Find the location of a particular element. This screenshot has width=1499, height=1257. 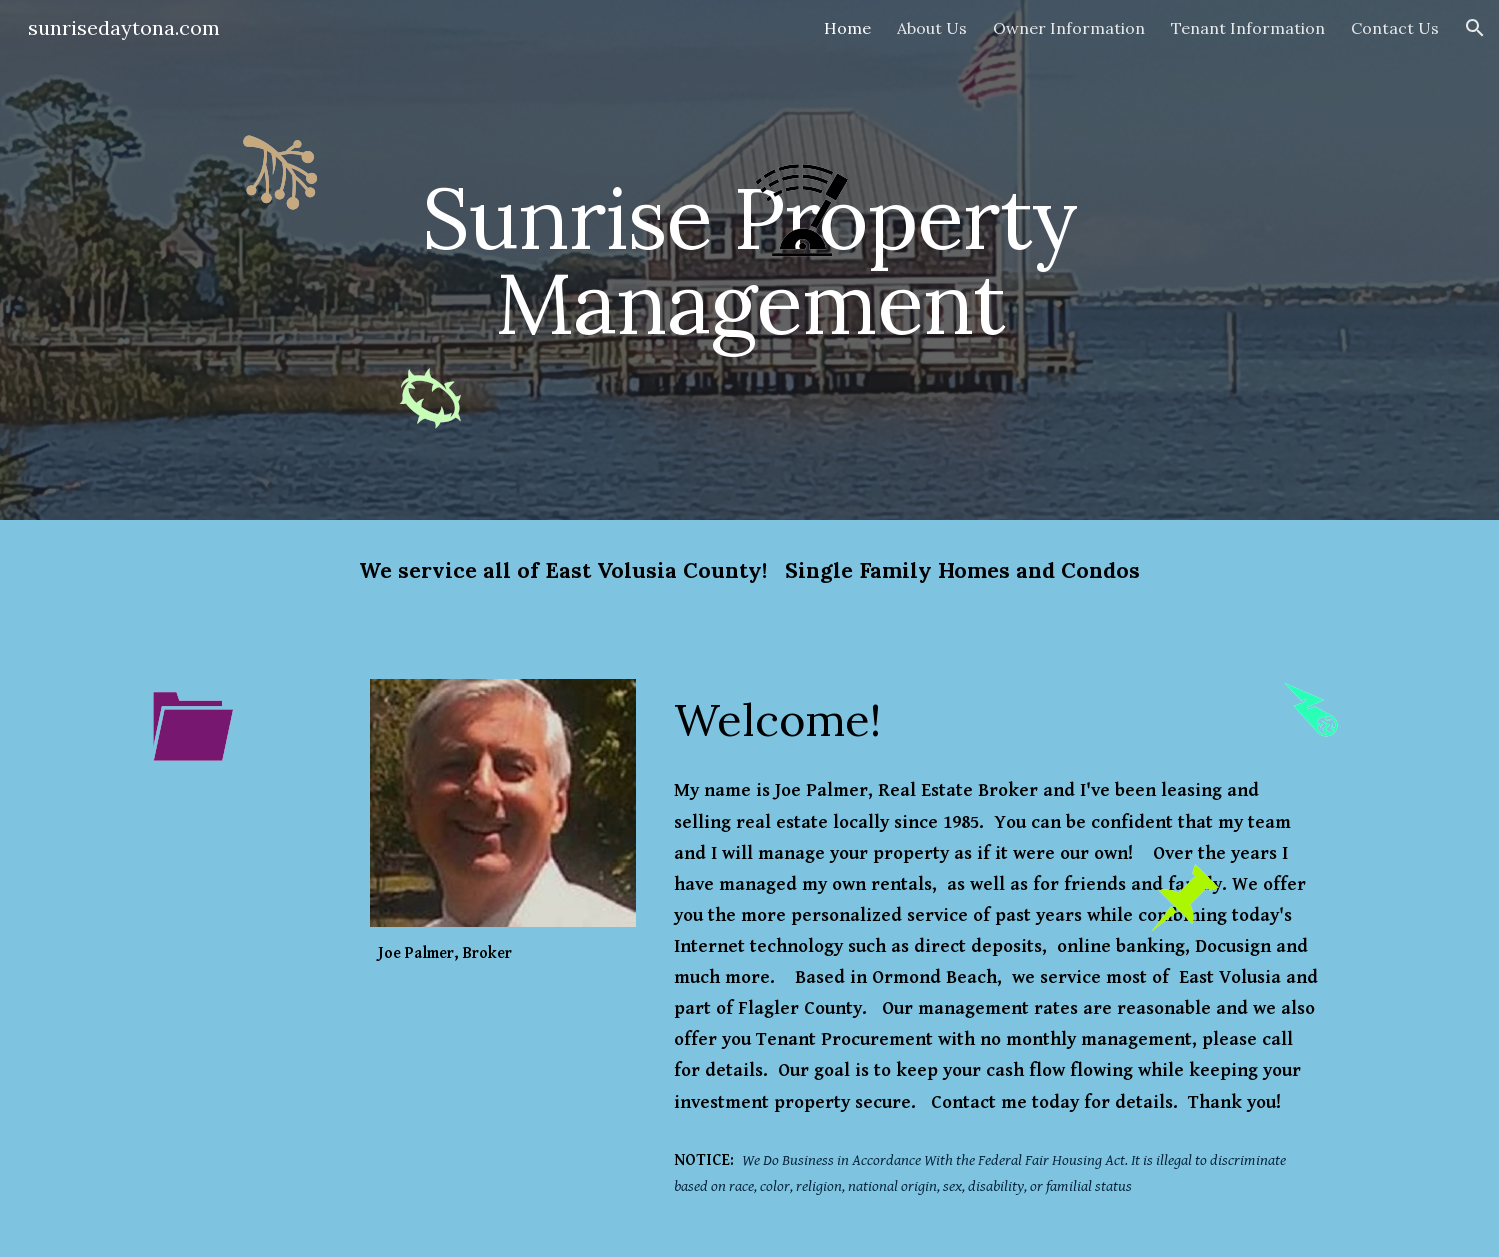

elderberry ingredient or crafting material is located at coordinates (280, 171).